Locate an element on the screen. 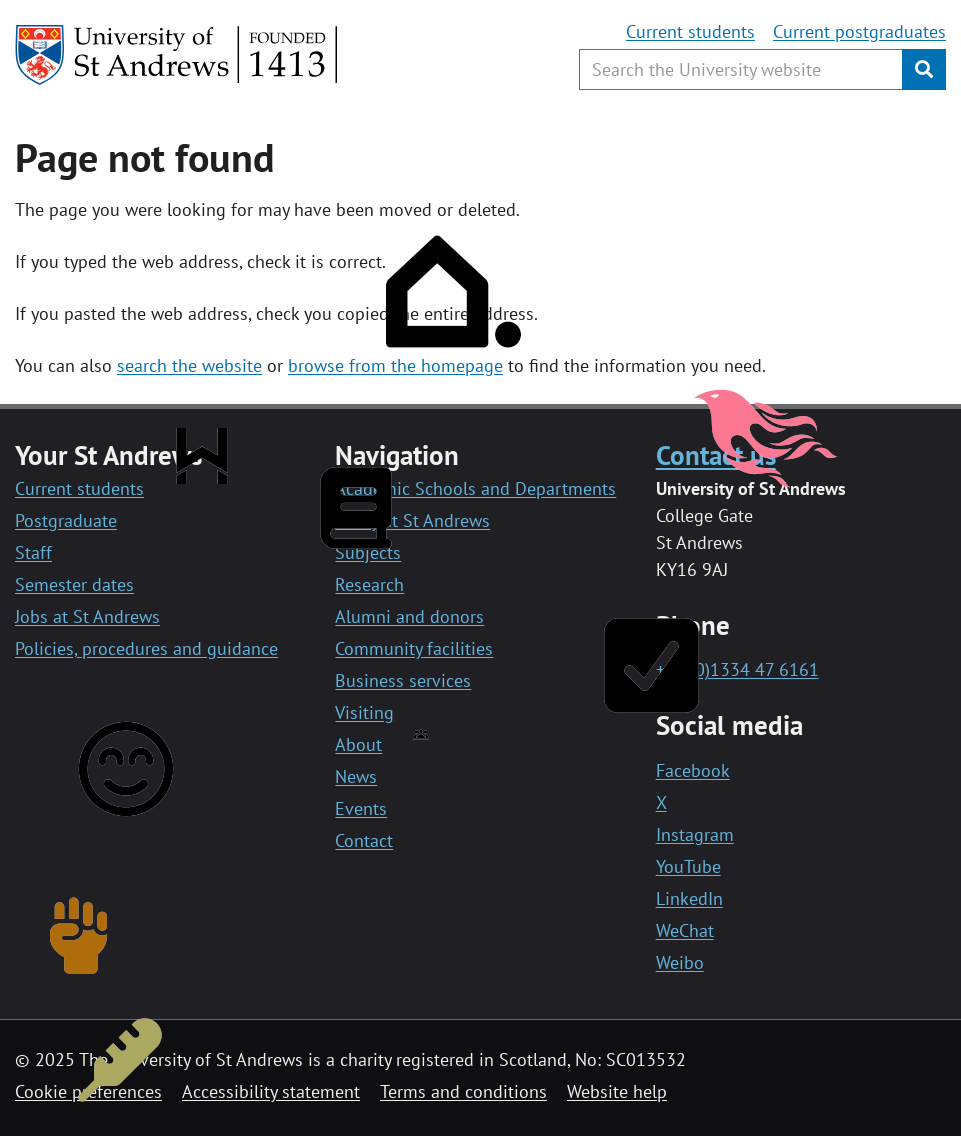 Image resolution: width=961 pixels, height=1136 pixels. show solidarity or support for a cause is located at coordinates (78, 935).